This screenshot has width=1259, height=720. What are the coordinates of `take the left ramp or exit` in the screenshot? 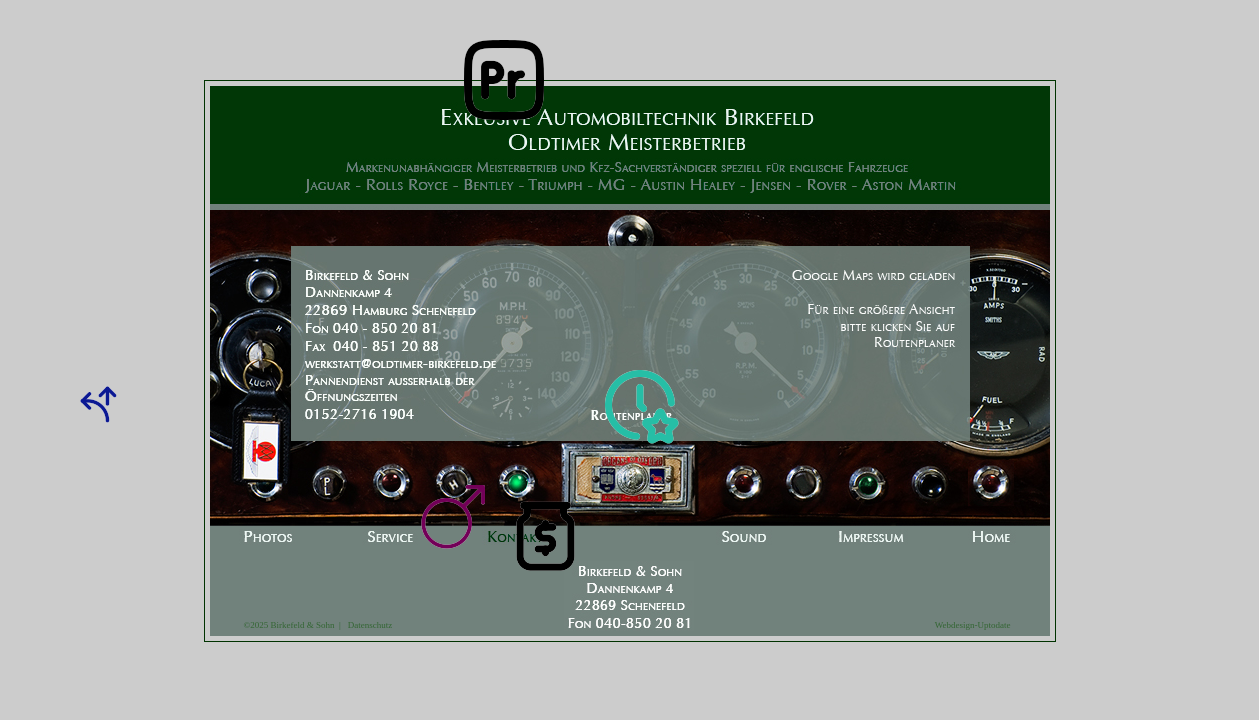 It's located at (98, 404).